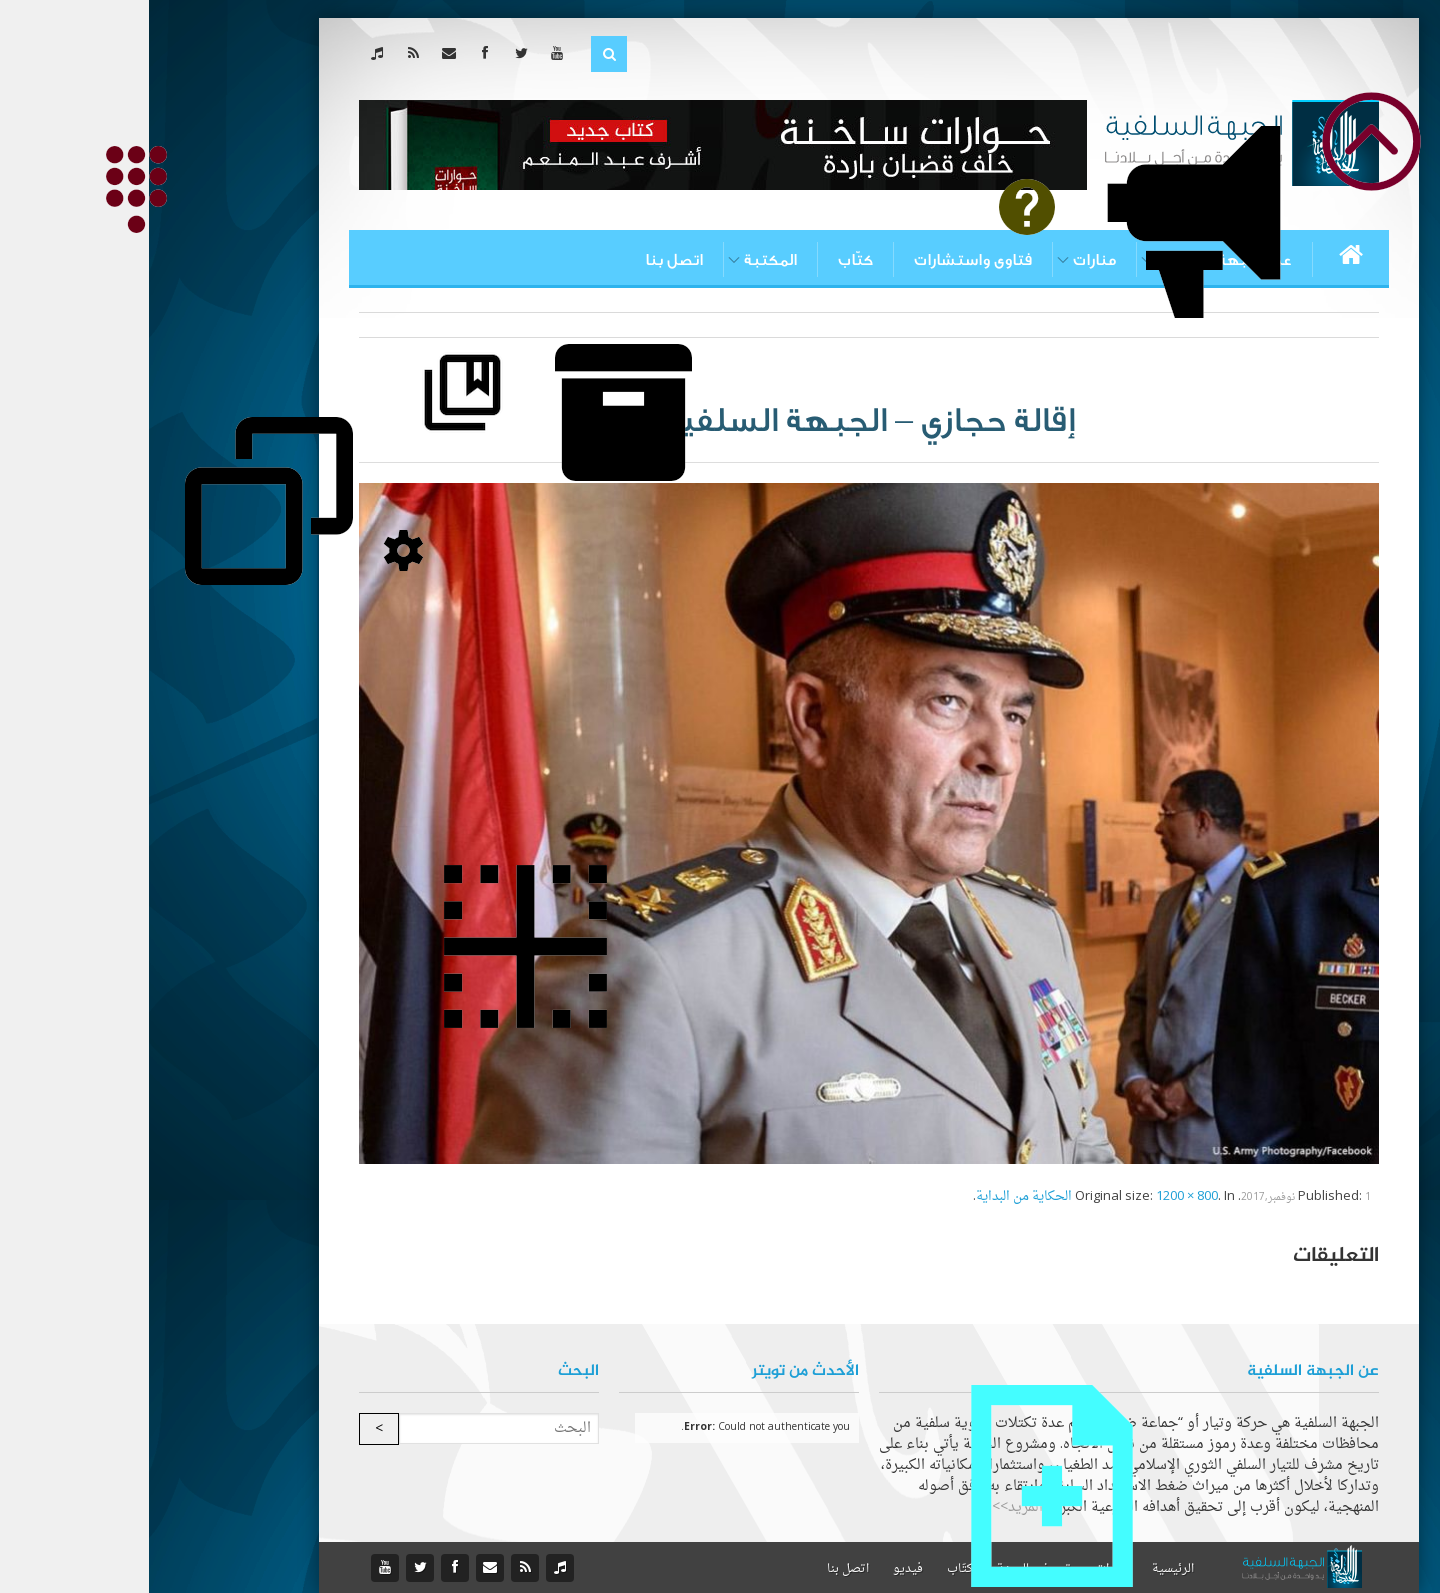  I want to click on open the phone dial pad, so click(136, 189).